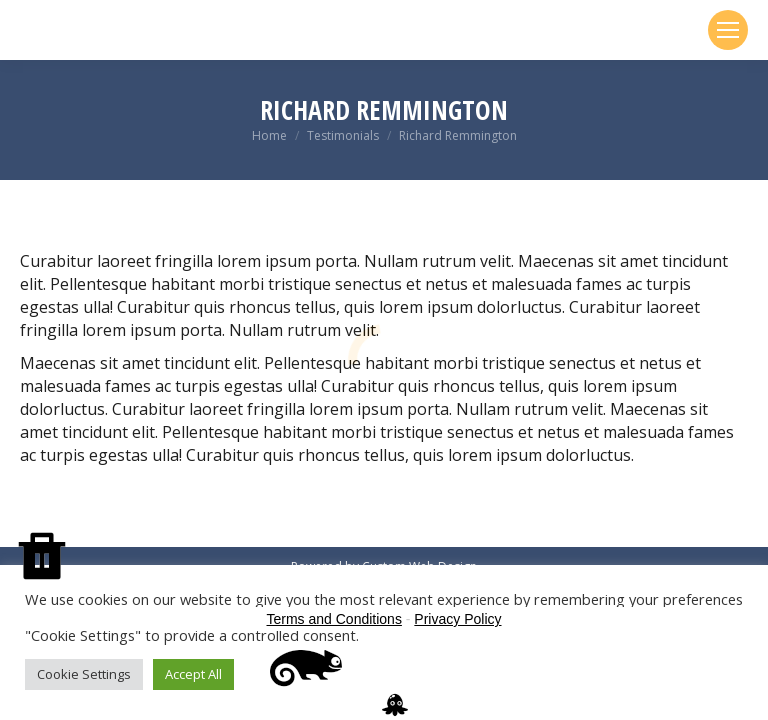  What do you see at coordinates (42, 556) in the screenshot?
I see `delete selected item` at bounding box center [42, 556].